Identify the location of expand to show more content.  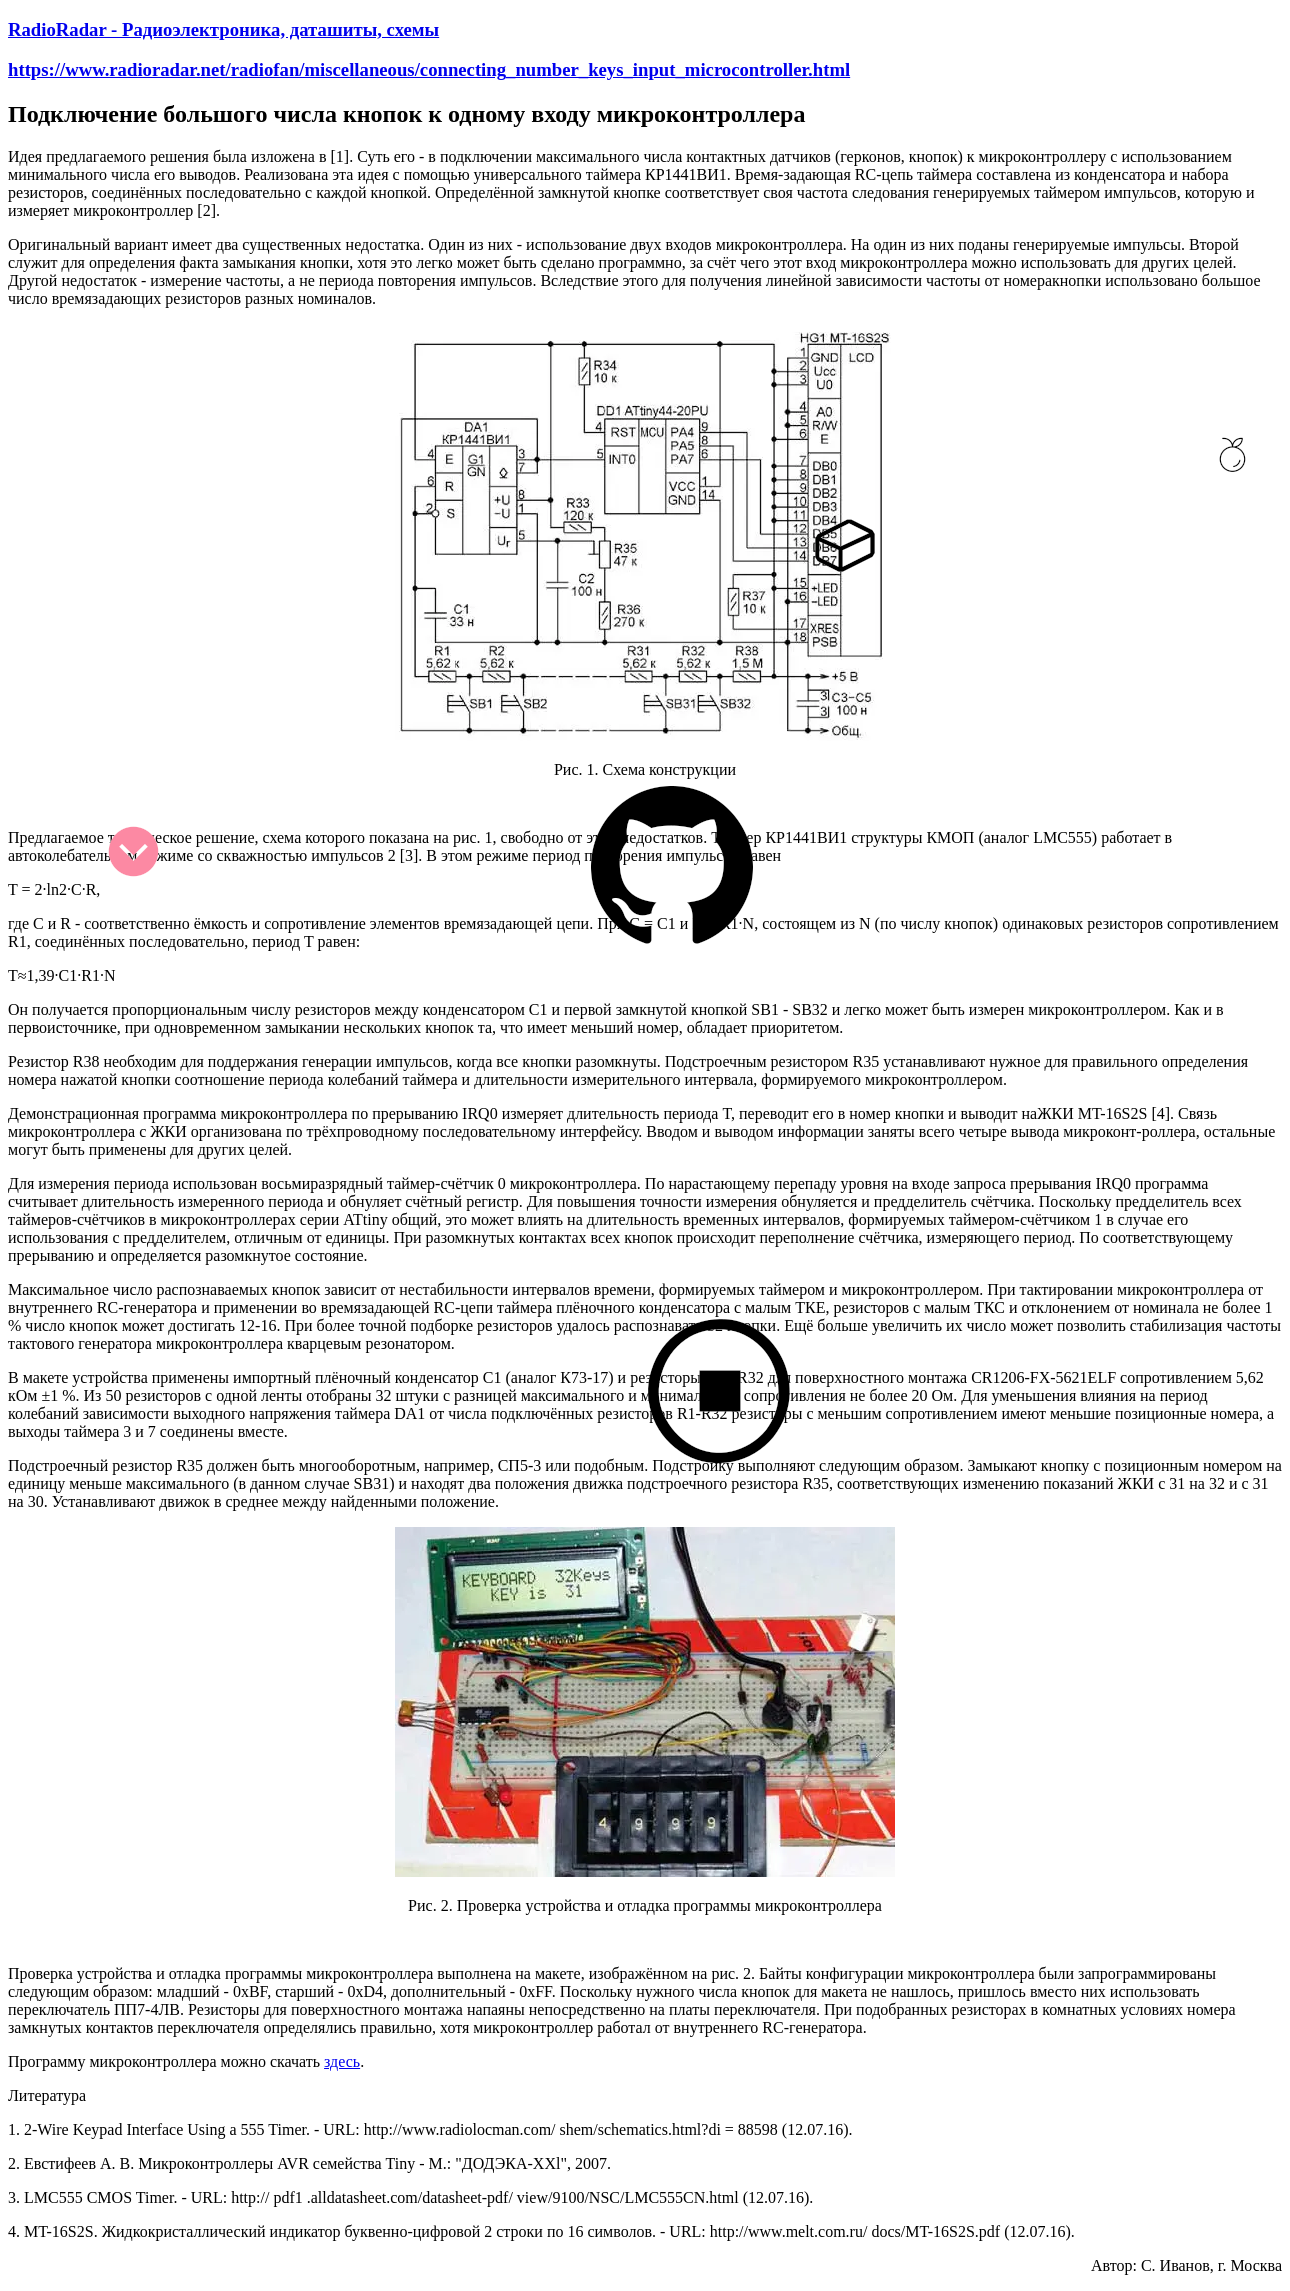
(133, 851).